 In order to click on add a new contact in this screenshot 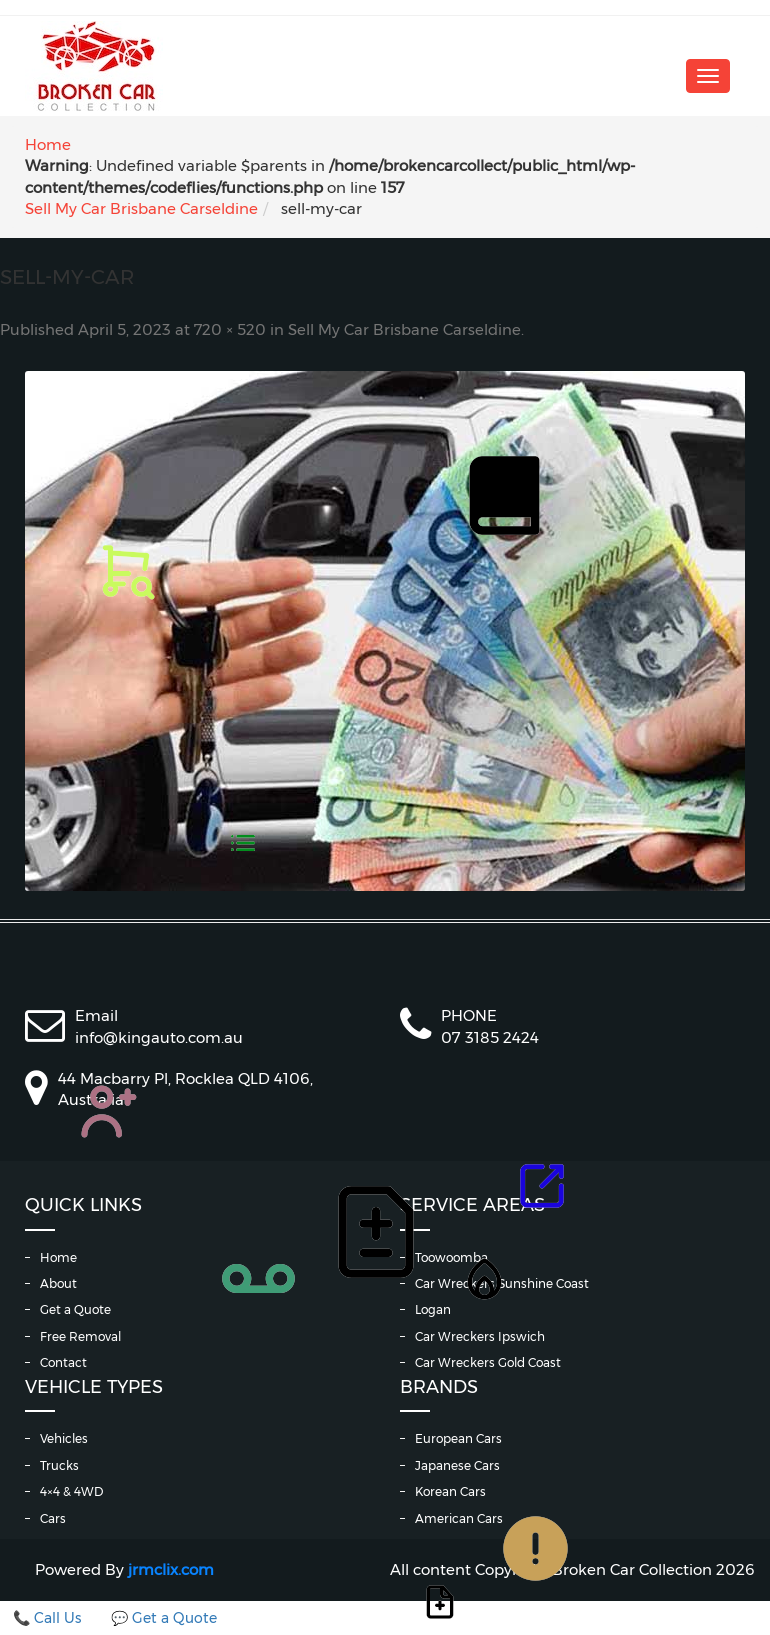, I will do `click(107, 1111)`.